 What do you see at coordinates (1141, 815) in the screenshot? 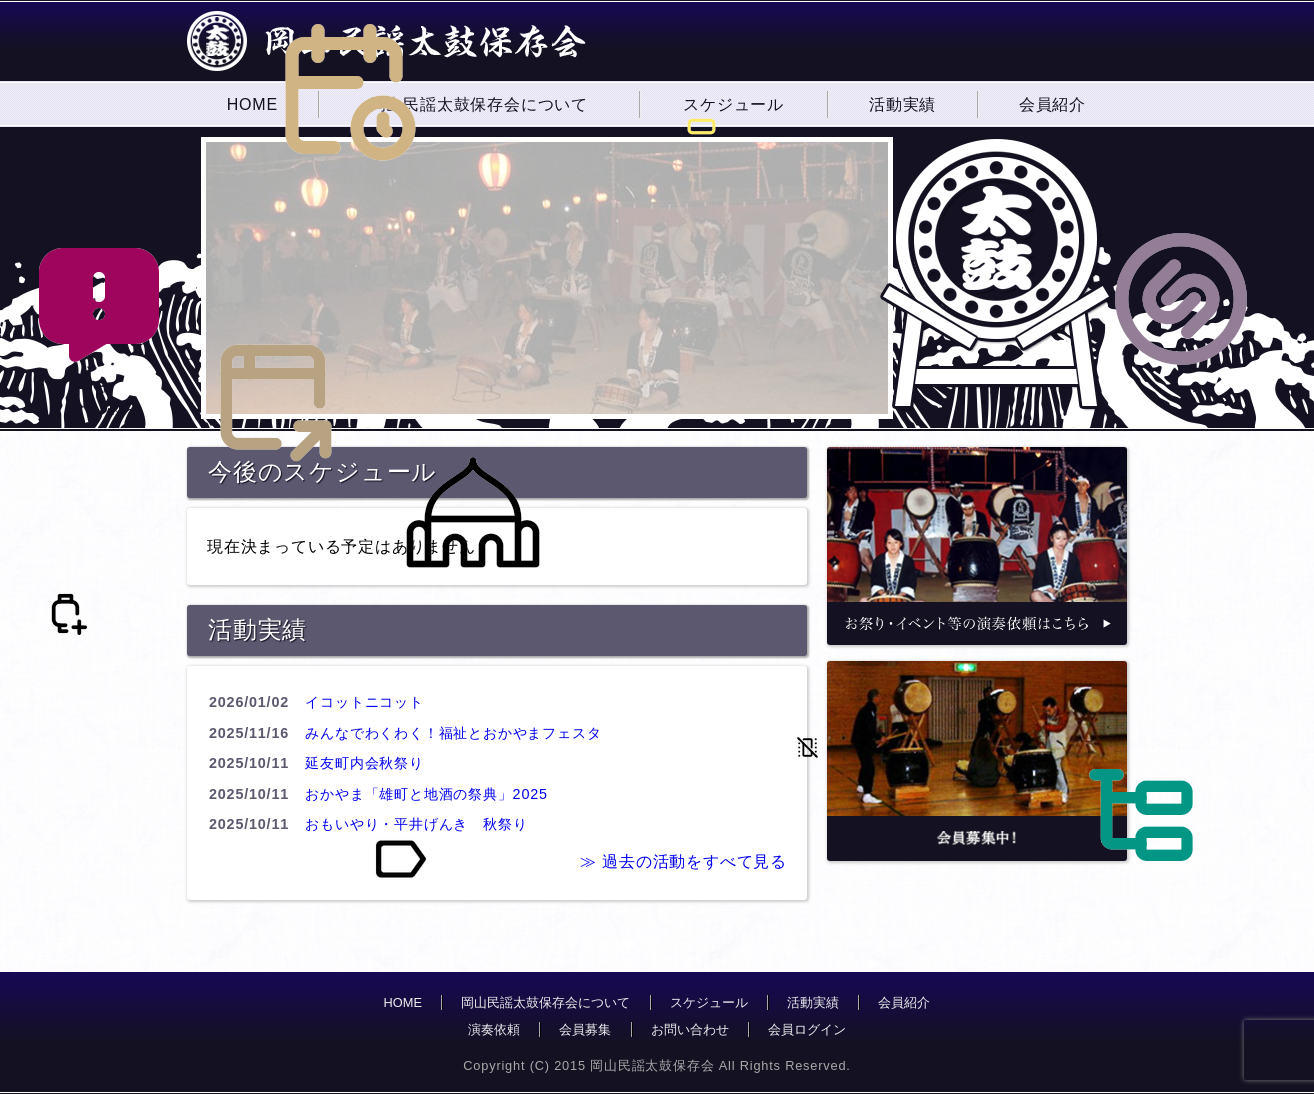
I see `view subtasks within a project` at bounding box center [1141, 815].